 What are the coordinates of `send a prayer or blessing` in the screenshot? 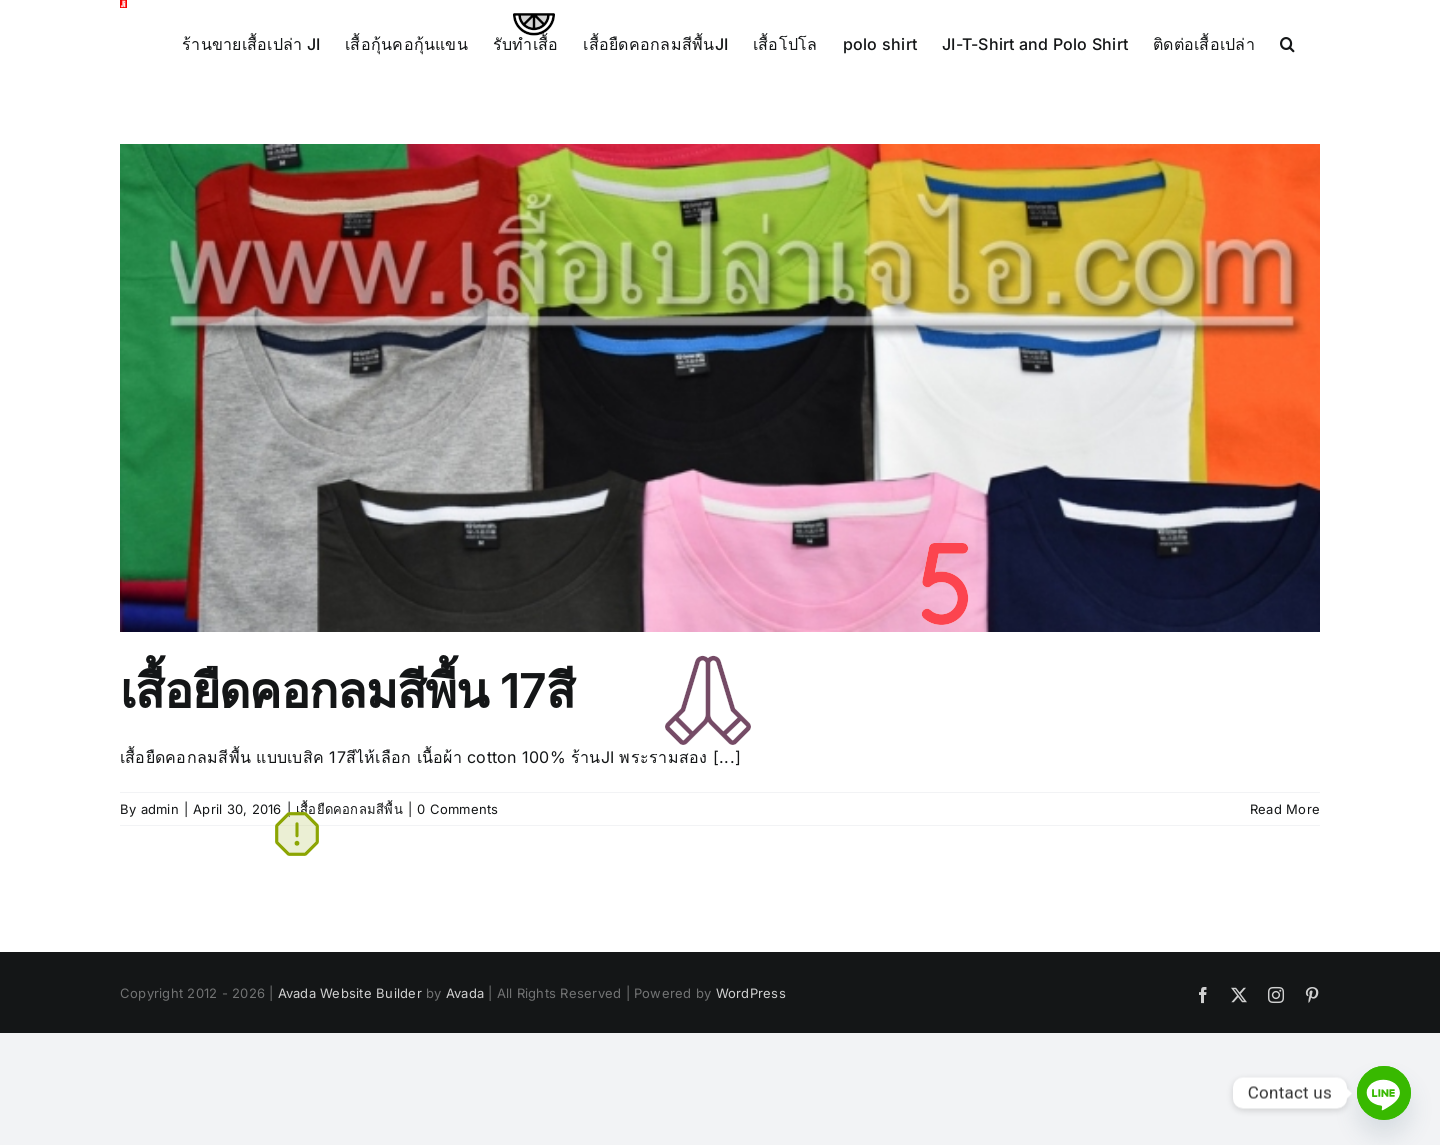 It's located at (708, 702).